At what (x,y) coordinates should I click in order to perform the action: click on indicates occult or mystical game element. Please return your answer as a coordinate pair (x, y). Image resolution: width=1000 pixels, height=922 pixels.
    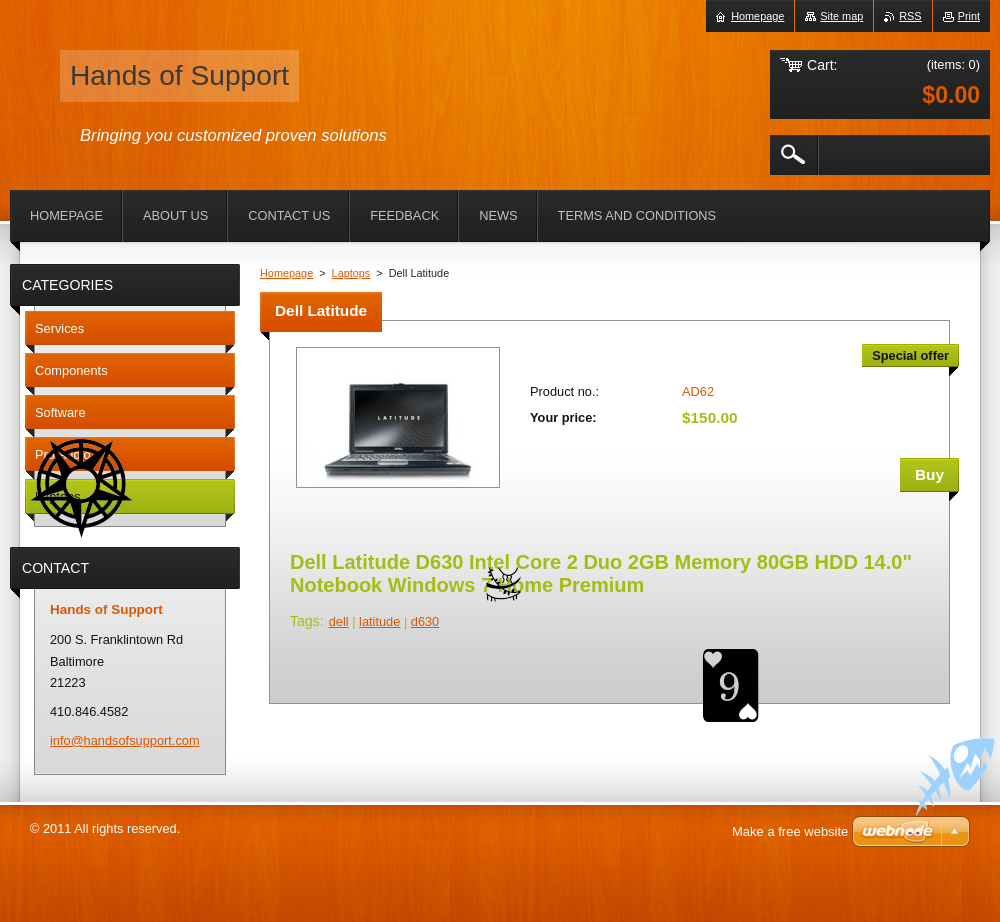
    Looking at the image, I should click on (81, 488).